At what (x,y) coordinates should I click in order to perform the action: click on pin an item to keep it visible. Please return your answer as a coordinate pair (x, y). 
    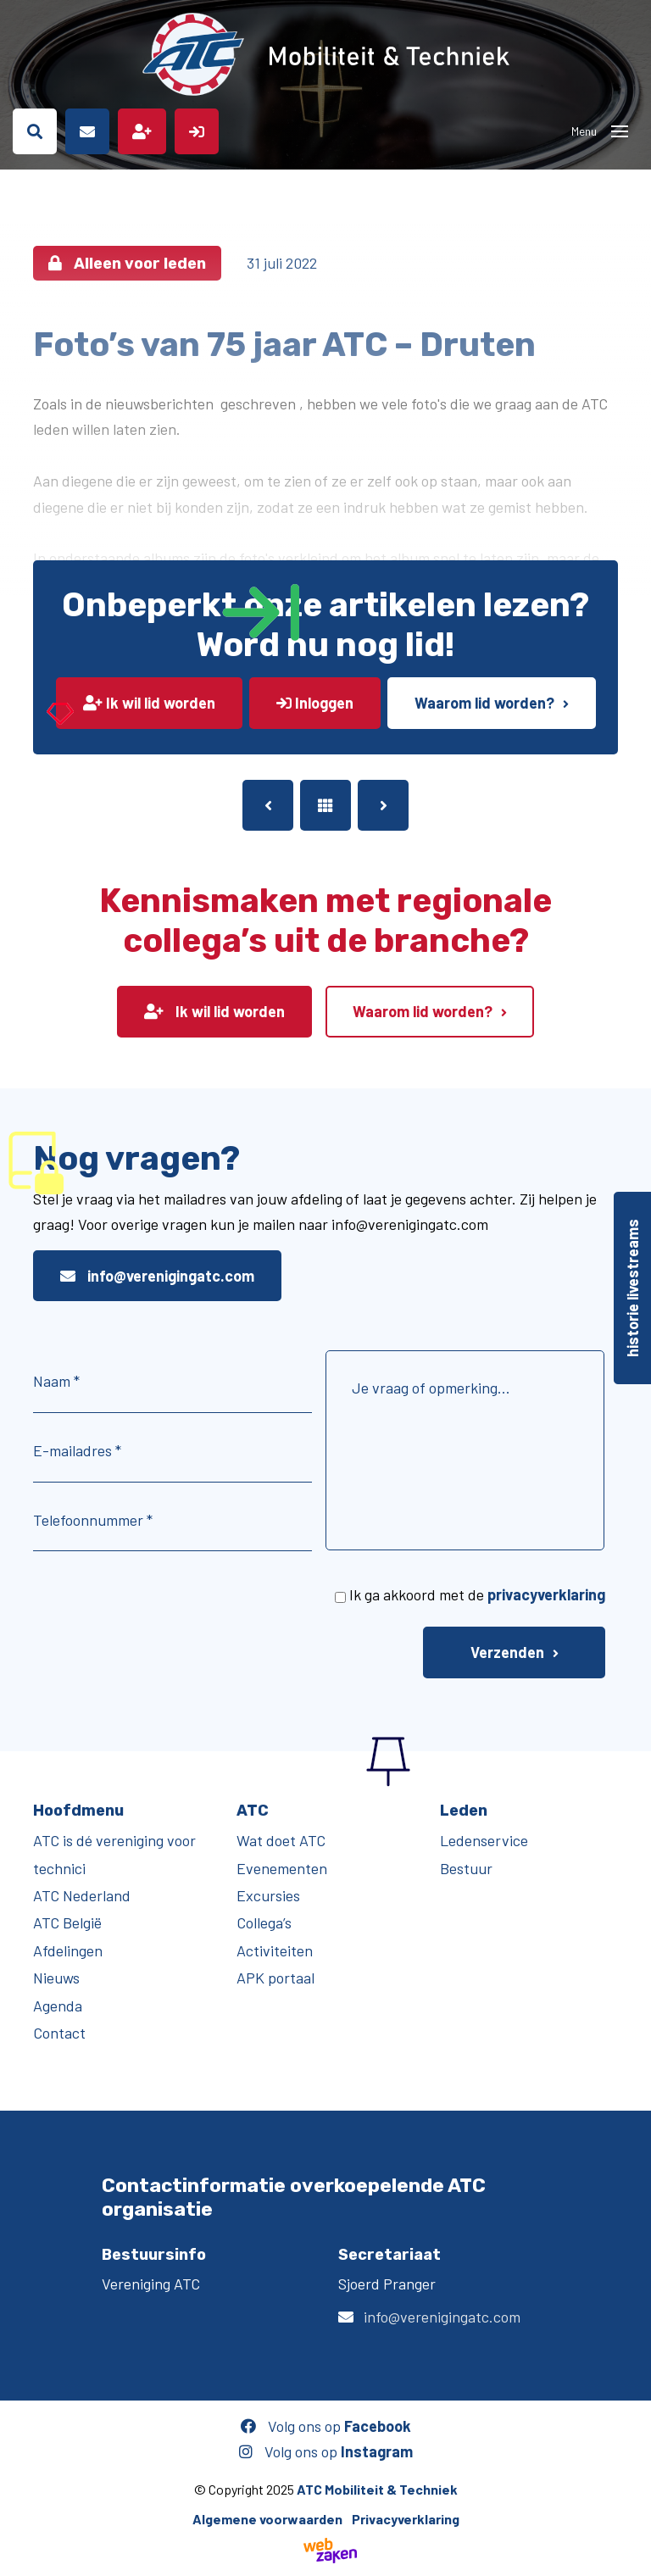
    Looking at the image, I should click on (388, 1759).